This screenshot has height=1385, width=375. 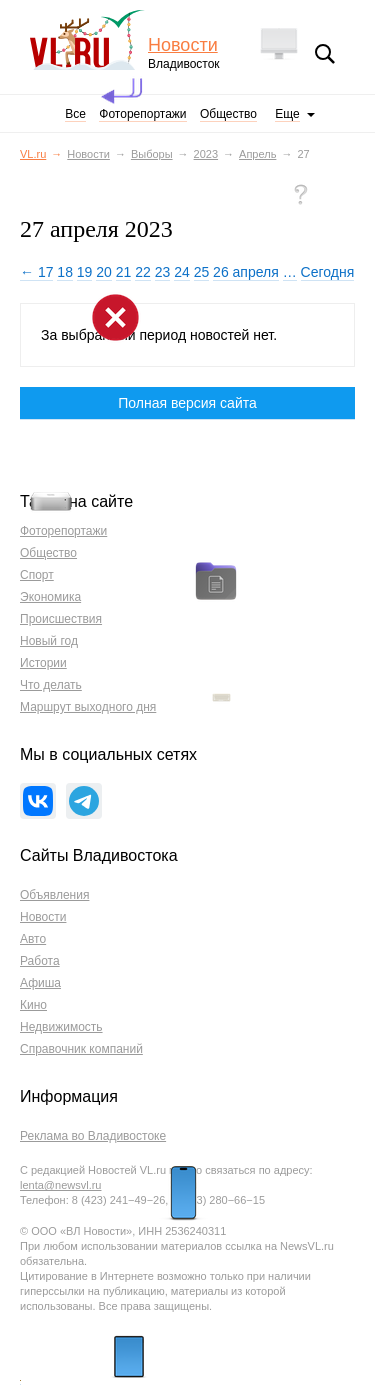 What do you see at coordinates (51, 498) in the screenshot?
I see `mac mini server device` at bounding box center [51, 498].